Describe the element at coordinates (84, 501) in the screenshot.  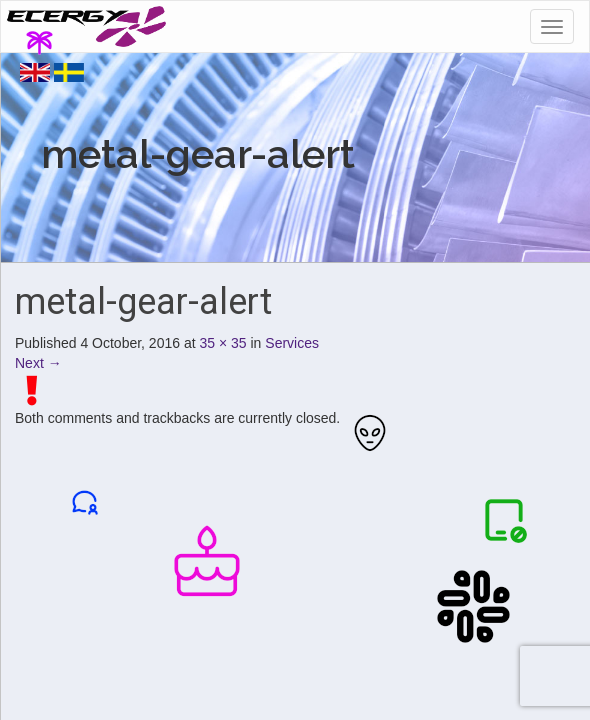
I see `view conversation with a specific contact` at that location.